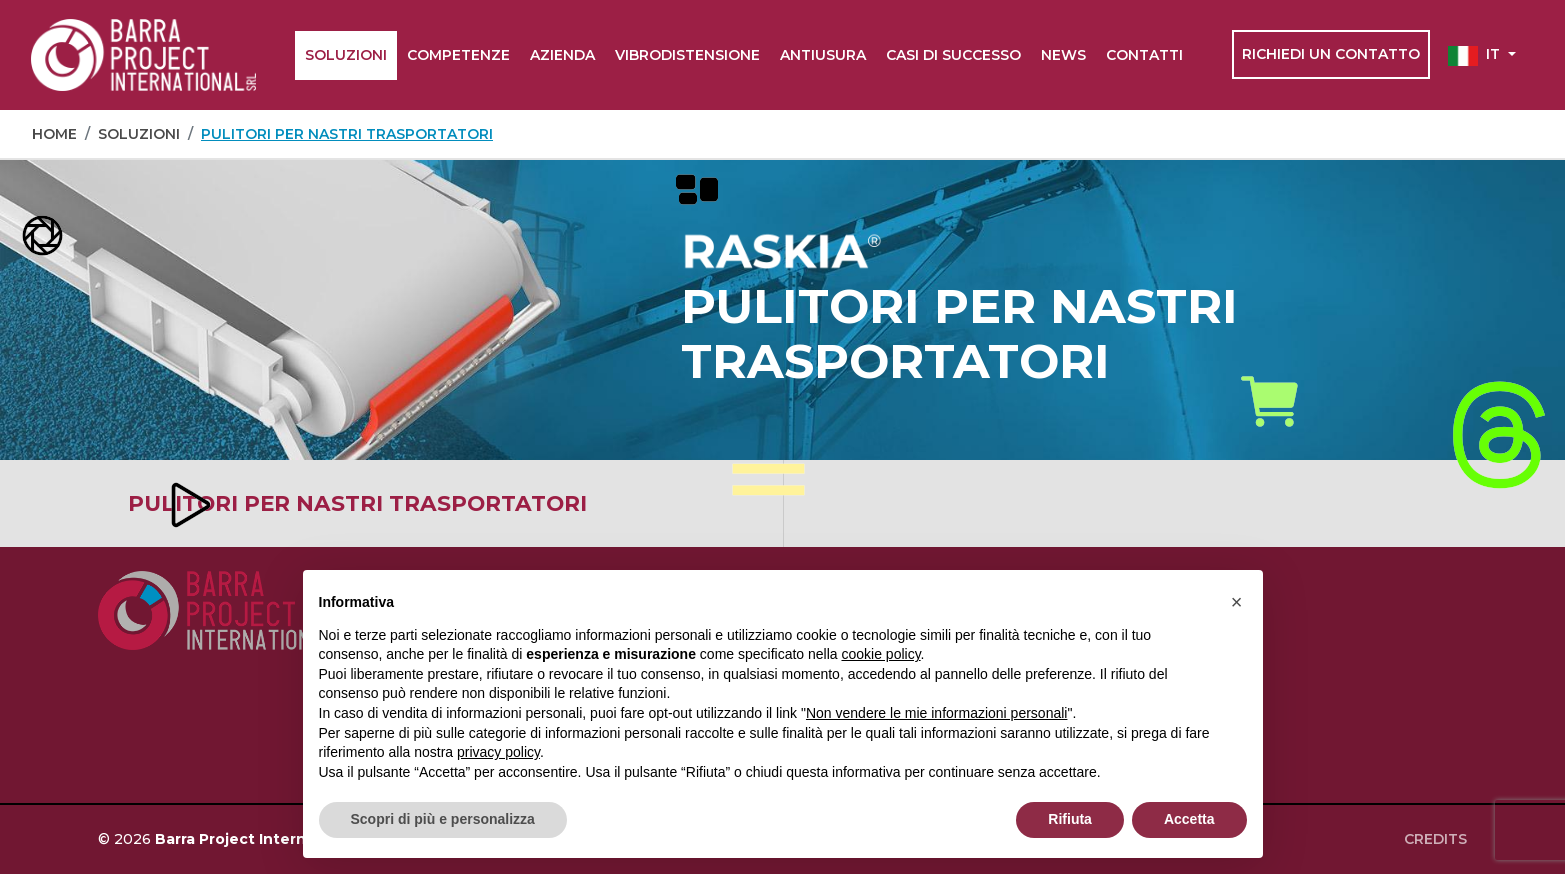 The image size is (1565, 874). Describe the element at coordinates (1499, 435) in the screenshot. I see `open the Threads app` at that location.